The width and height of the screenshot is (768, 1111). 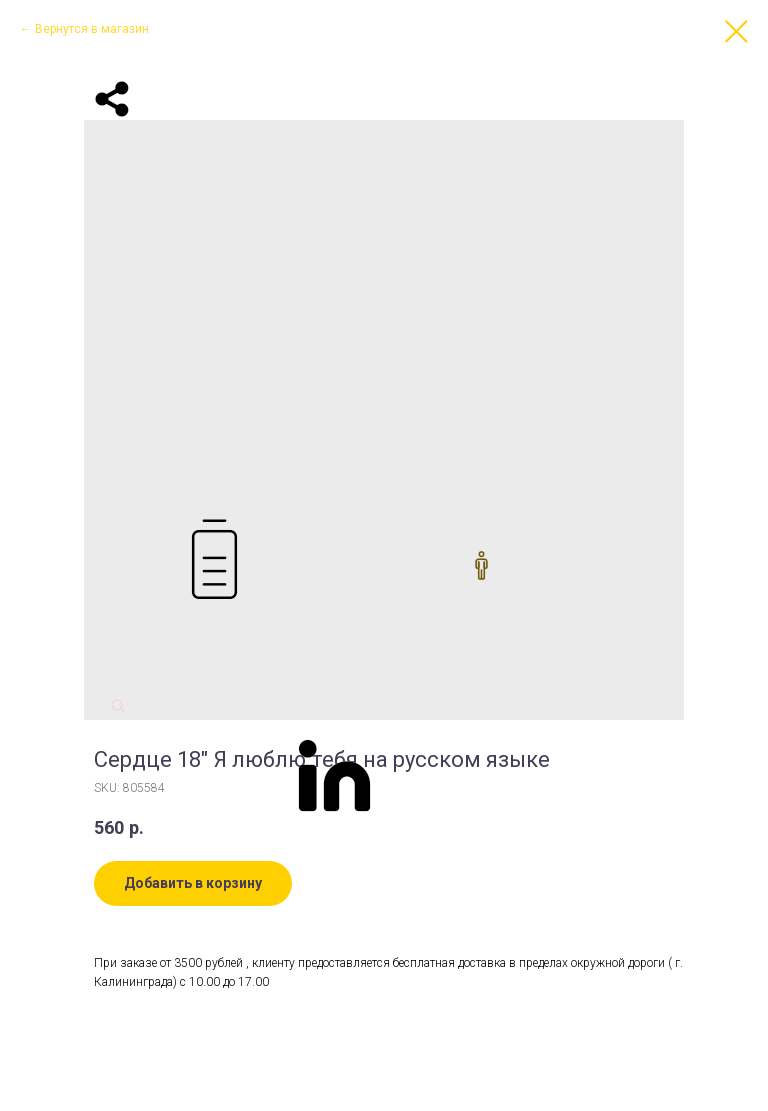 I want to click on indicates high battery level, so click(x=214, y=560).